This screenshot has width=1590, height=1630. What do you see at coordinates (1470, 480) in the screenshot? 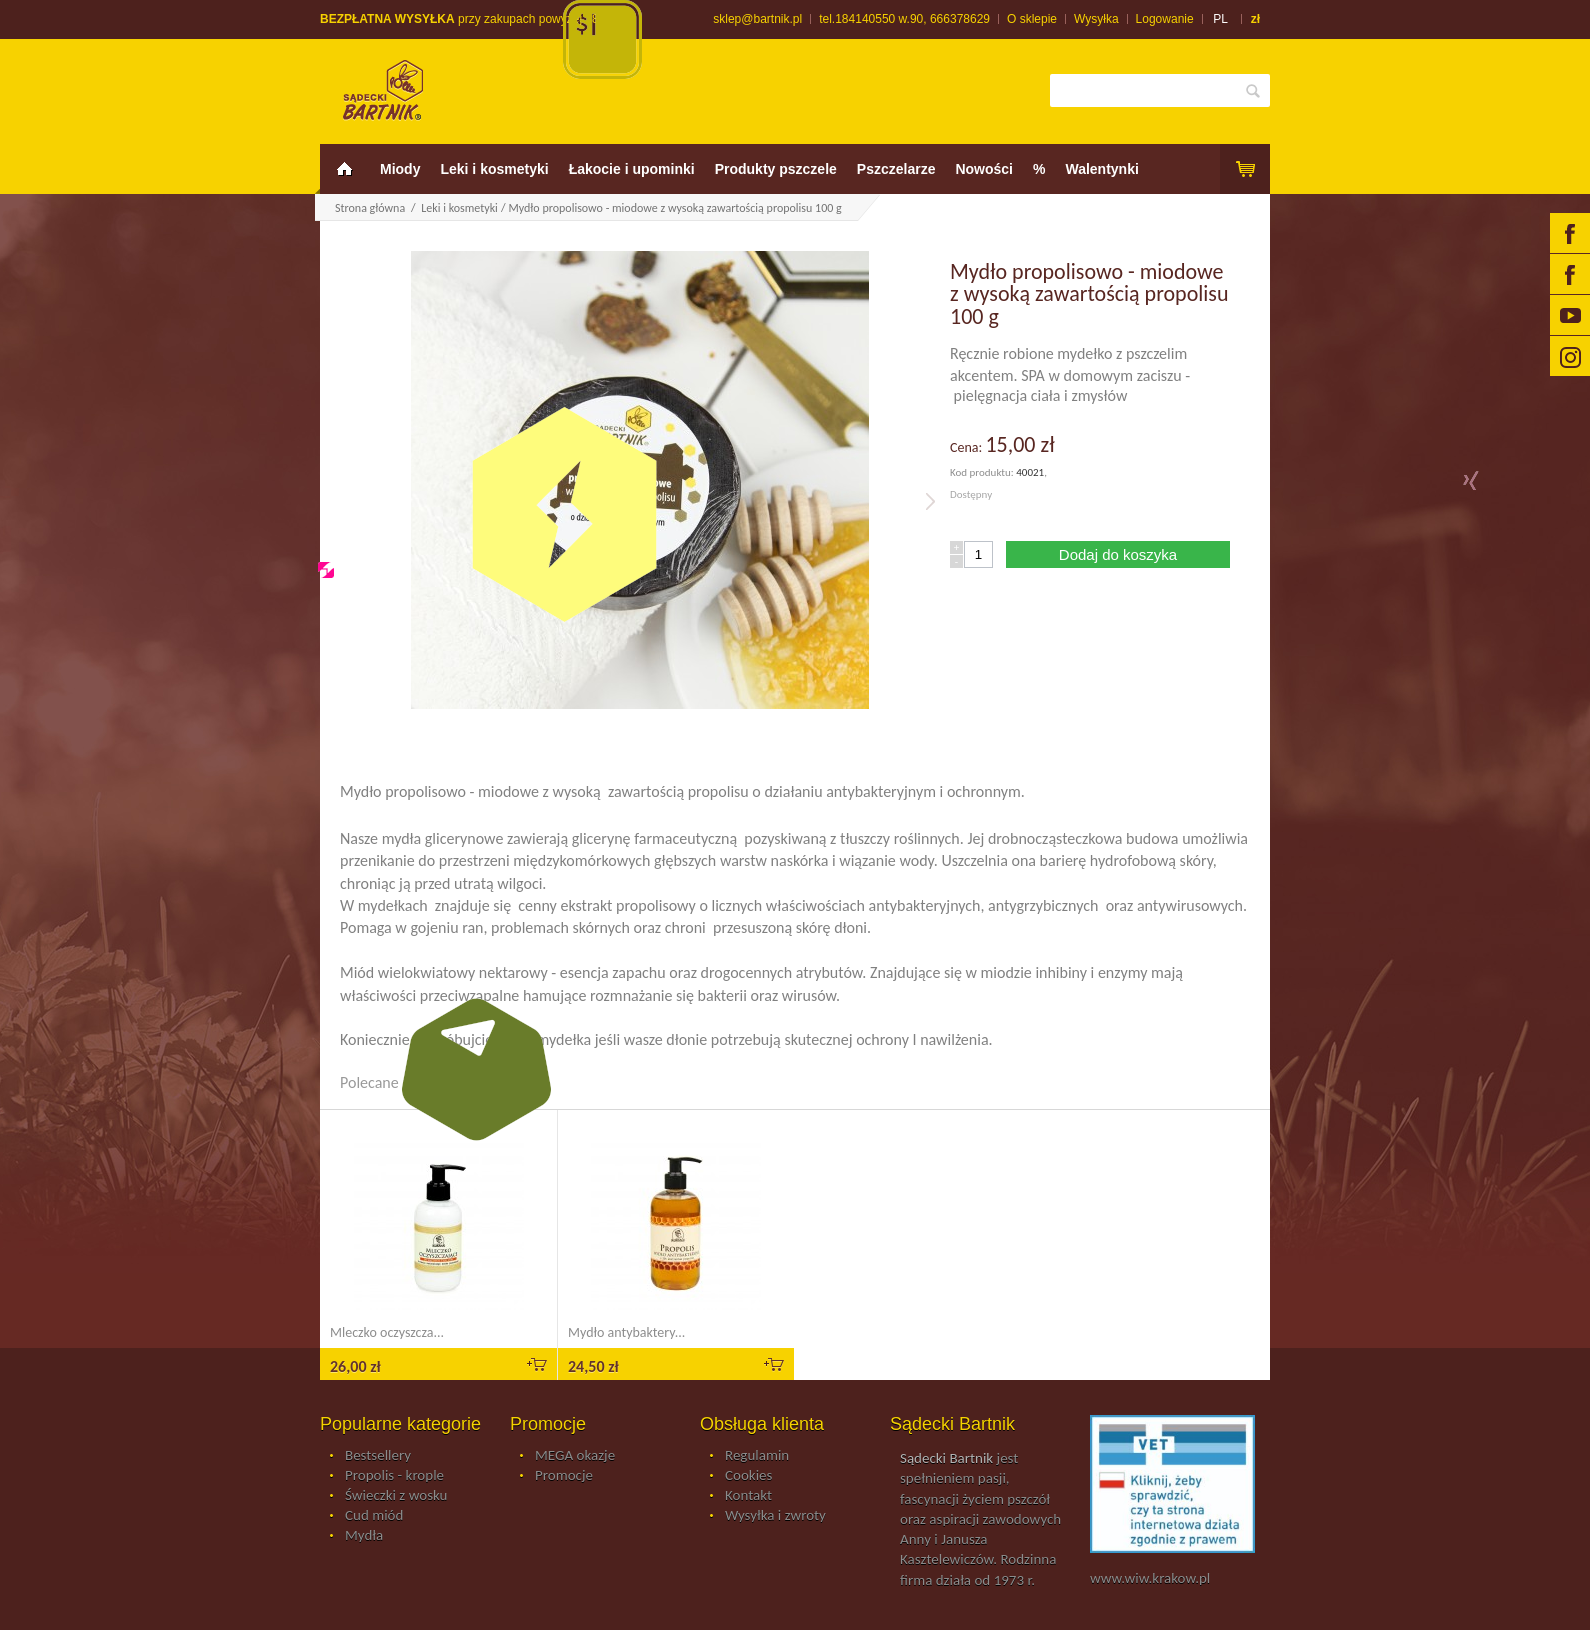
I see `link to Xing professional network profile` at bounding box center [1470, 480].